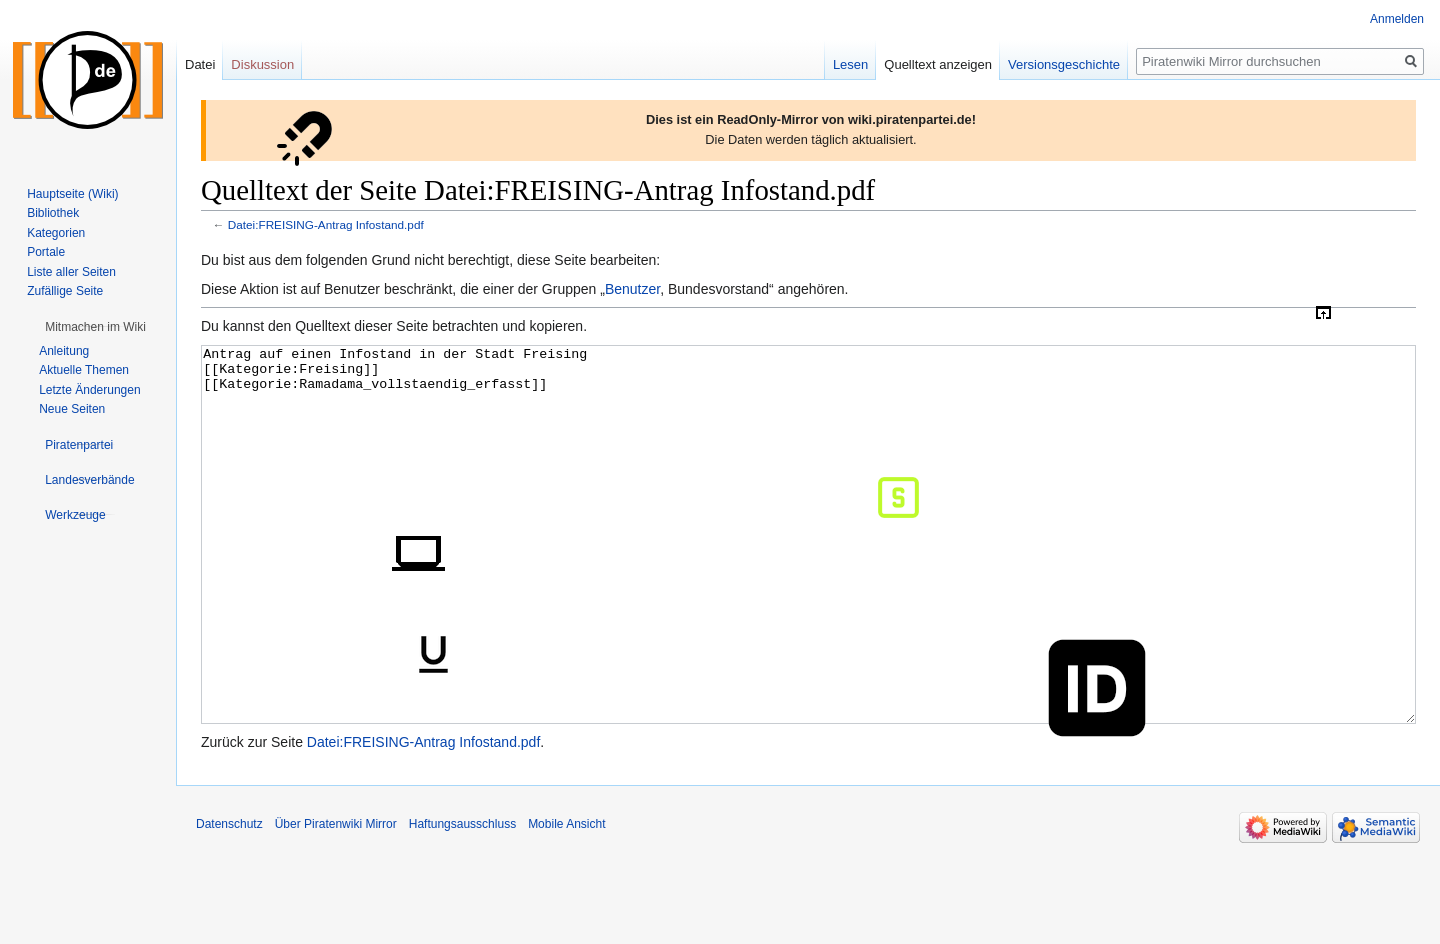 Image resolution: width=1440 pixels, height=944 pixels. What do you see at coordinates (1323, 312) in the screenshot?
I see `open link in browser` at bounding box center [1323, 312].